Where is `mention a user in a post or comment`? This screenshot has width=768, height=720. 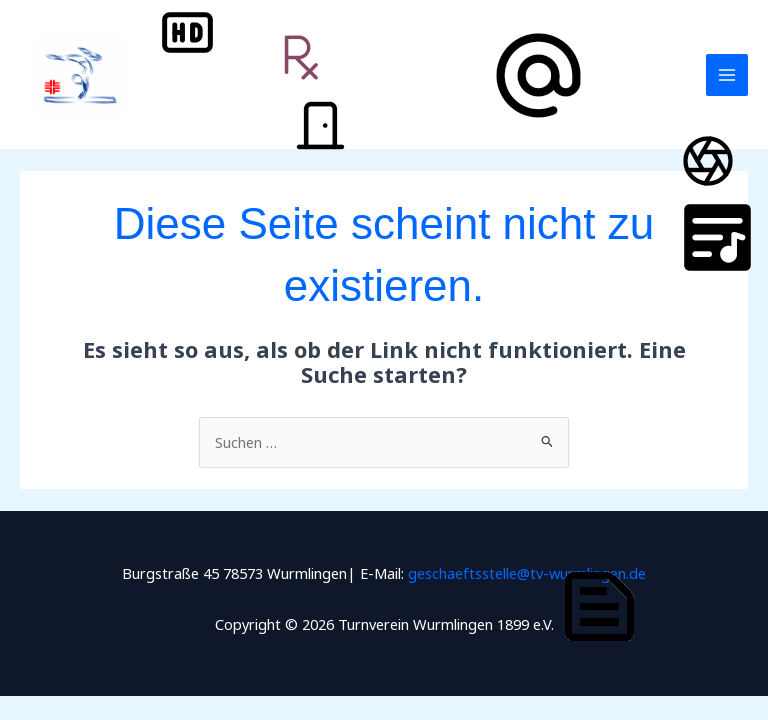 mention a user in a post or comment is located at coordinates (538, 75).